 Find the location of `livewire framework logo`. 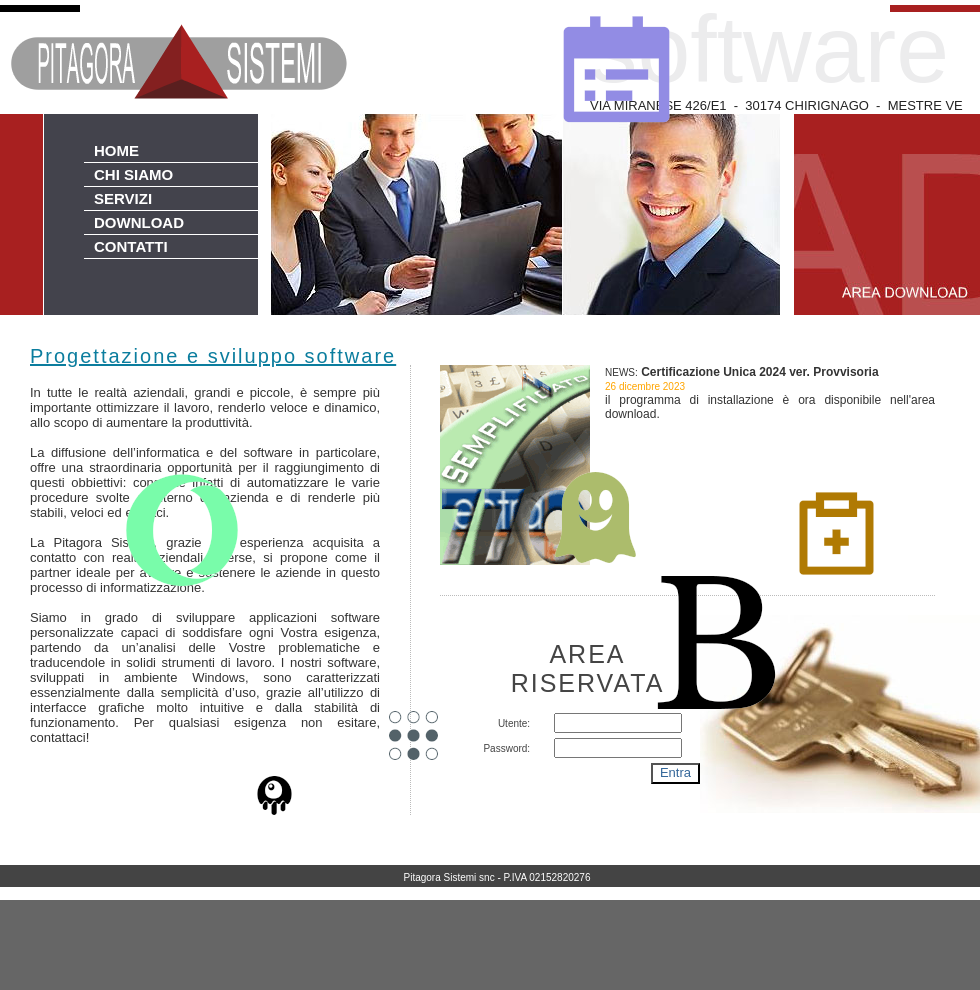

livewire framework logo is located at coordinates (274, 795).